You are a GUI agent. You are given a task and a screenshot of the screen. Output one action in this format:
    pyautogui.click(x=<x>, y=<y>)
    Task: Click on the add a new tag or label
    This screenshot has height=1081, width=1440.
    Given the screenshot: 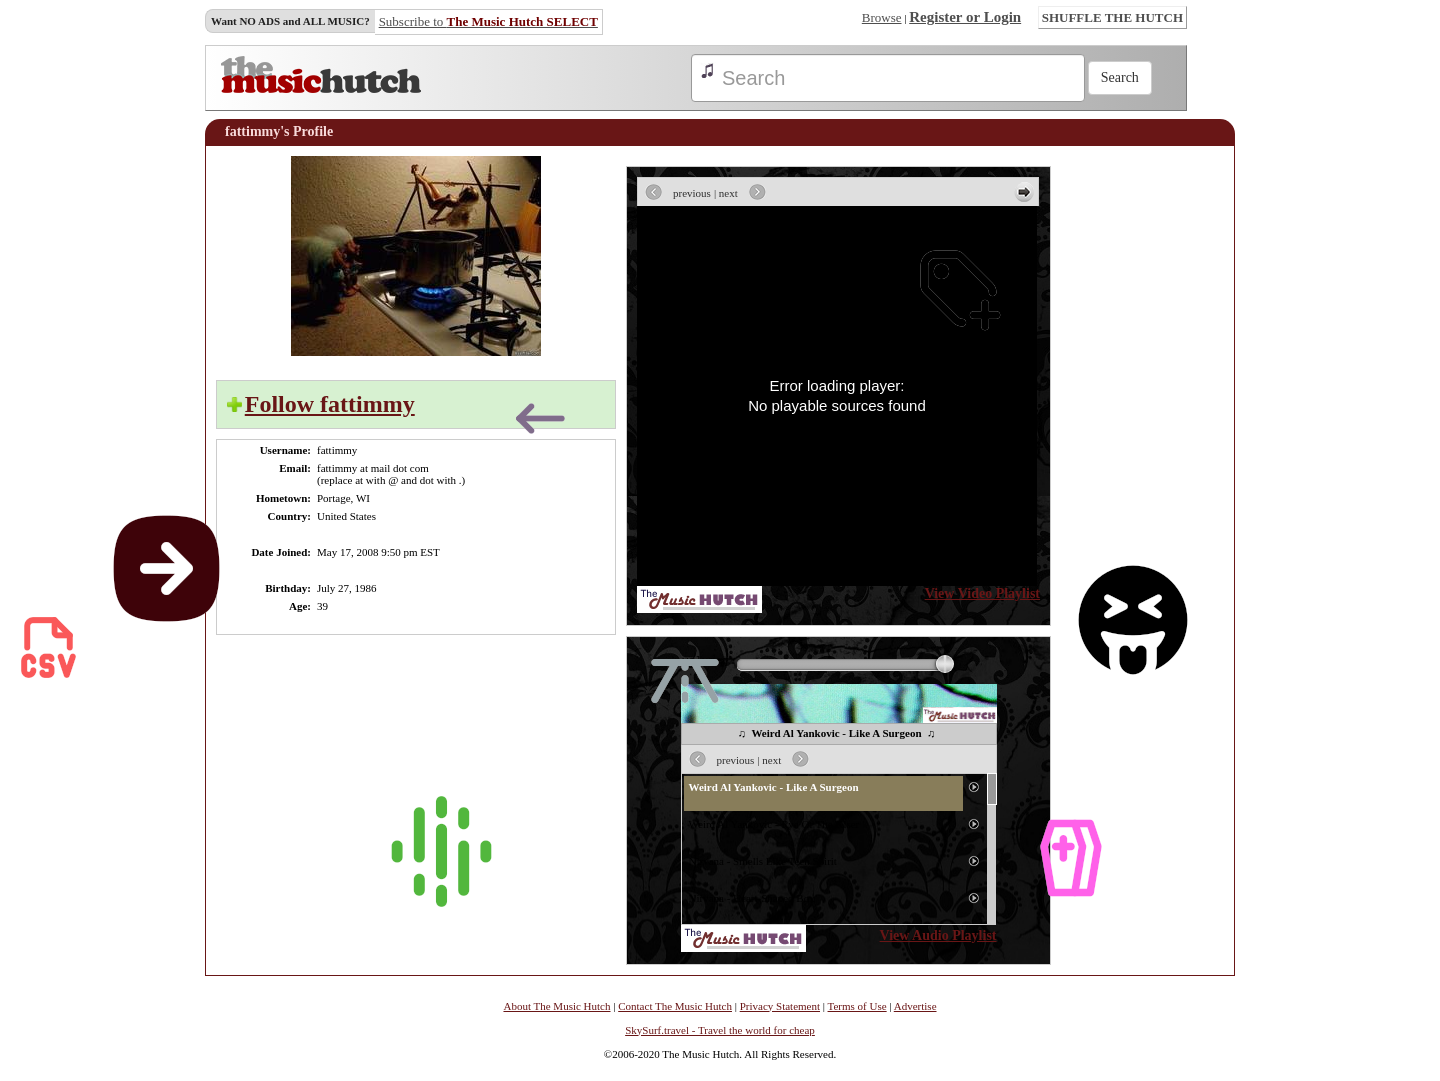 What is the action you would take?
    pyautogui.click(x=958, y=288)
    